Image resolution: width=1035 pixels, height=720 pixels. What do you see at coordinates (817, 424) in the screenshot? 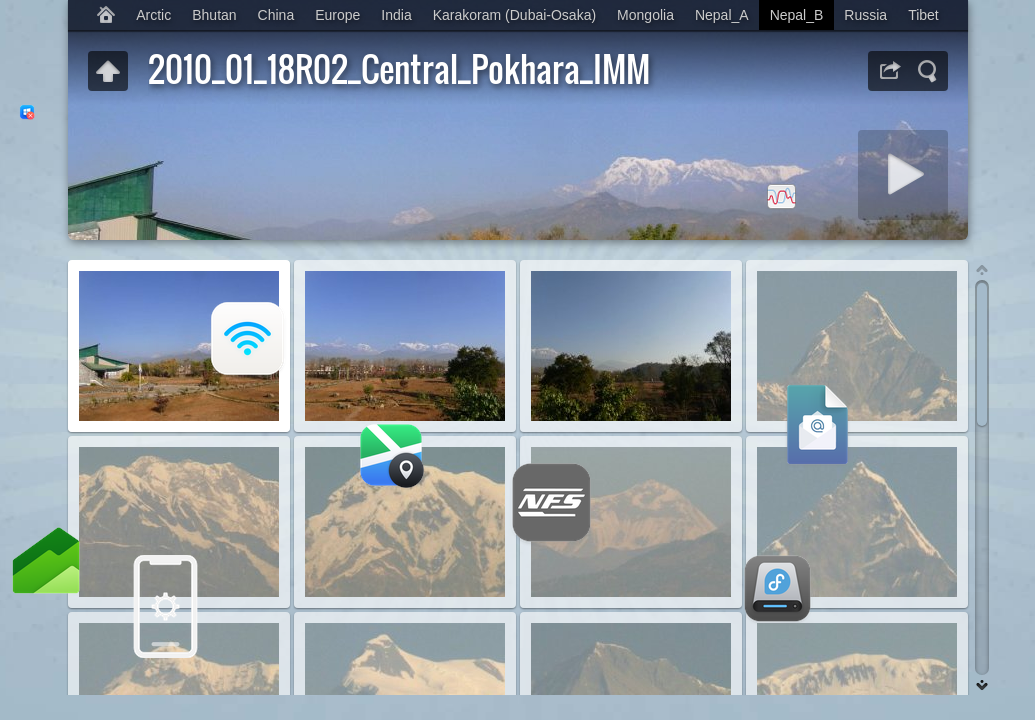
I see `microsoft outlook email file` at bounding box center [817, 424].